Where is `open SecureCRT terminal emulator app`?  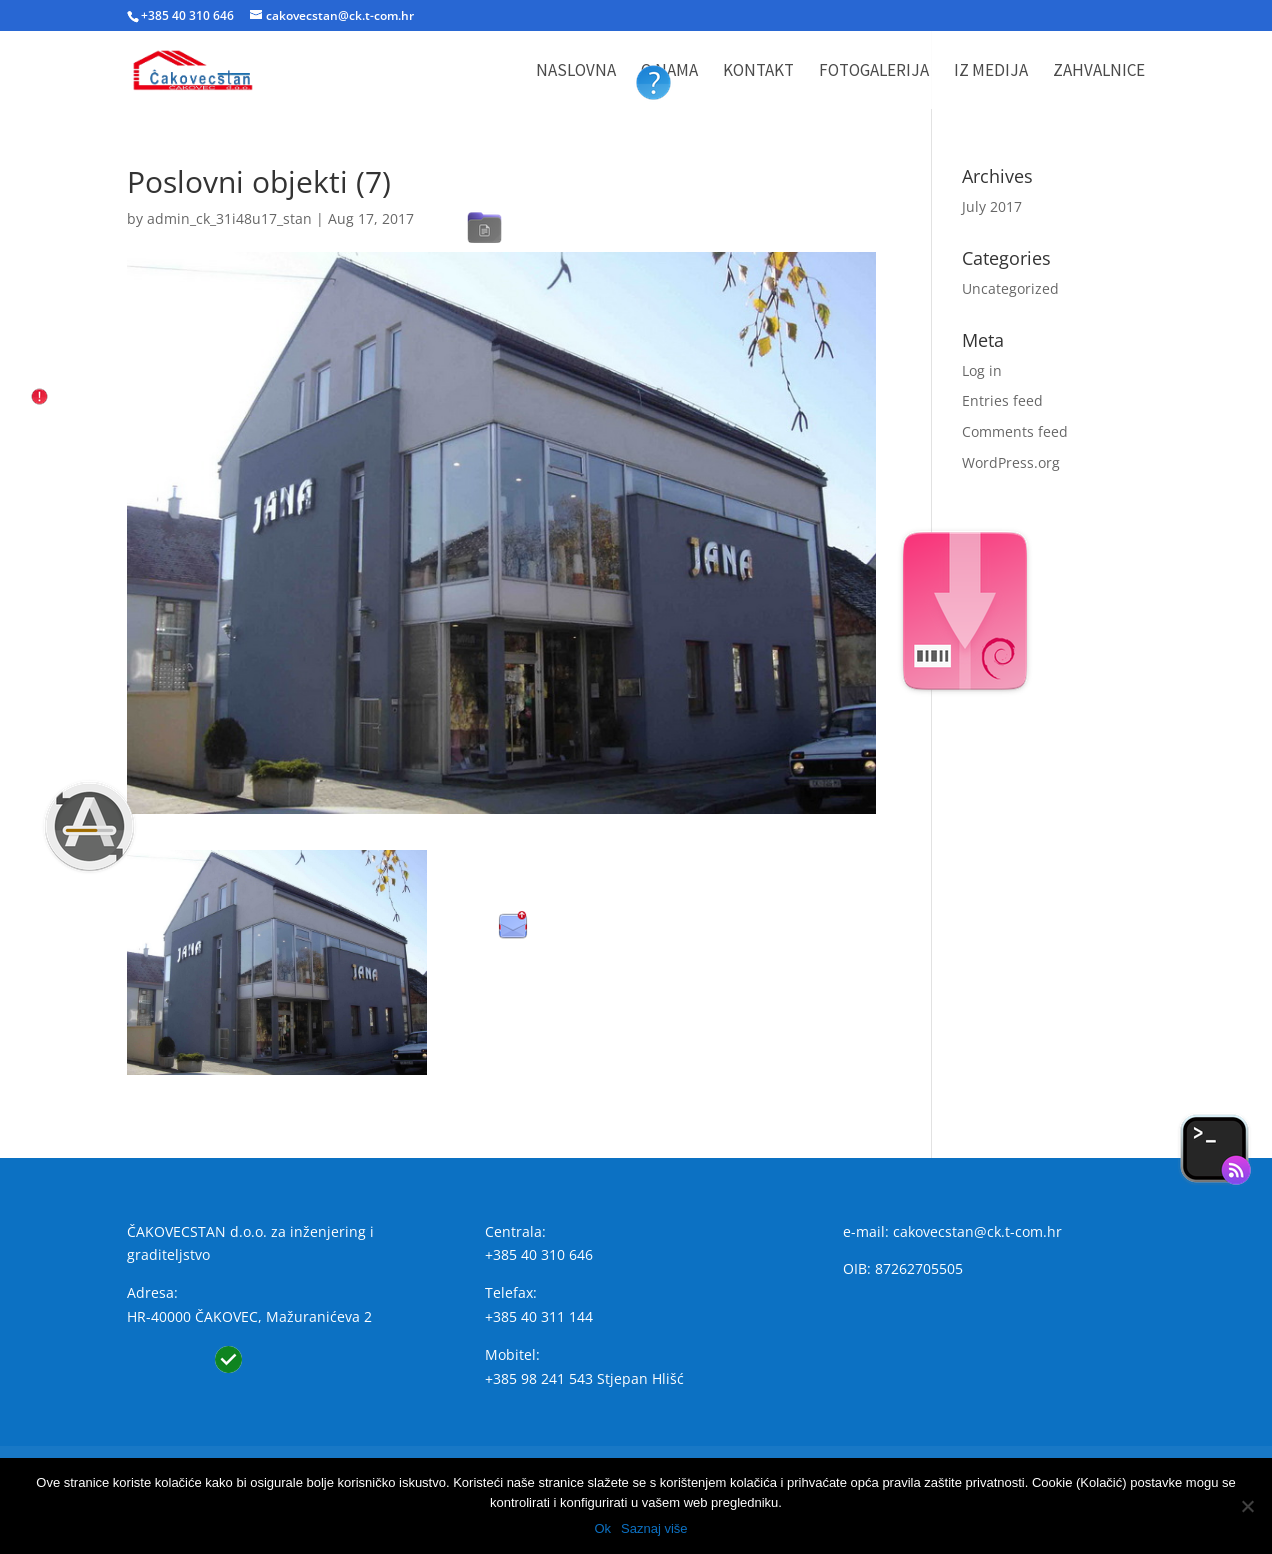 open SecureCRT terminal emulator app is located at coordinates (1214, 1148).